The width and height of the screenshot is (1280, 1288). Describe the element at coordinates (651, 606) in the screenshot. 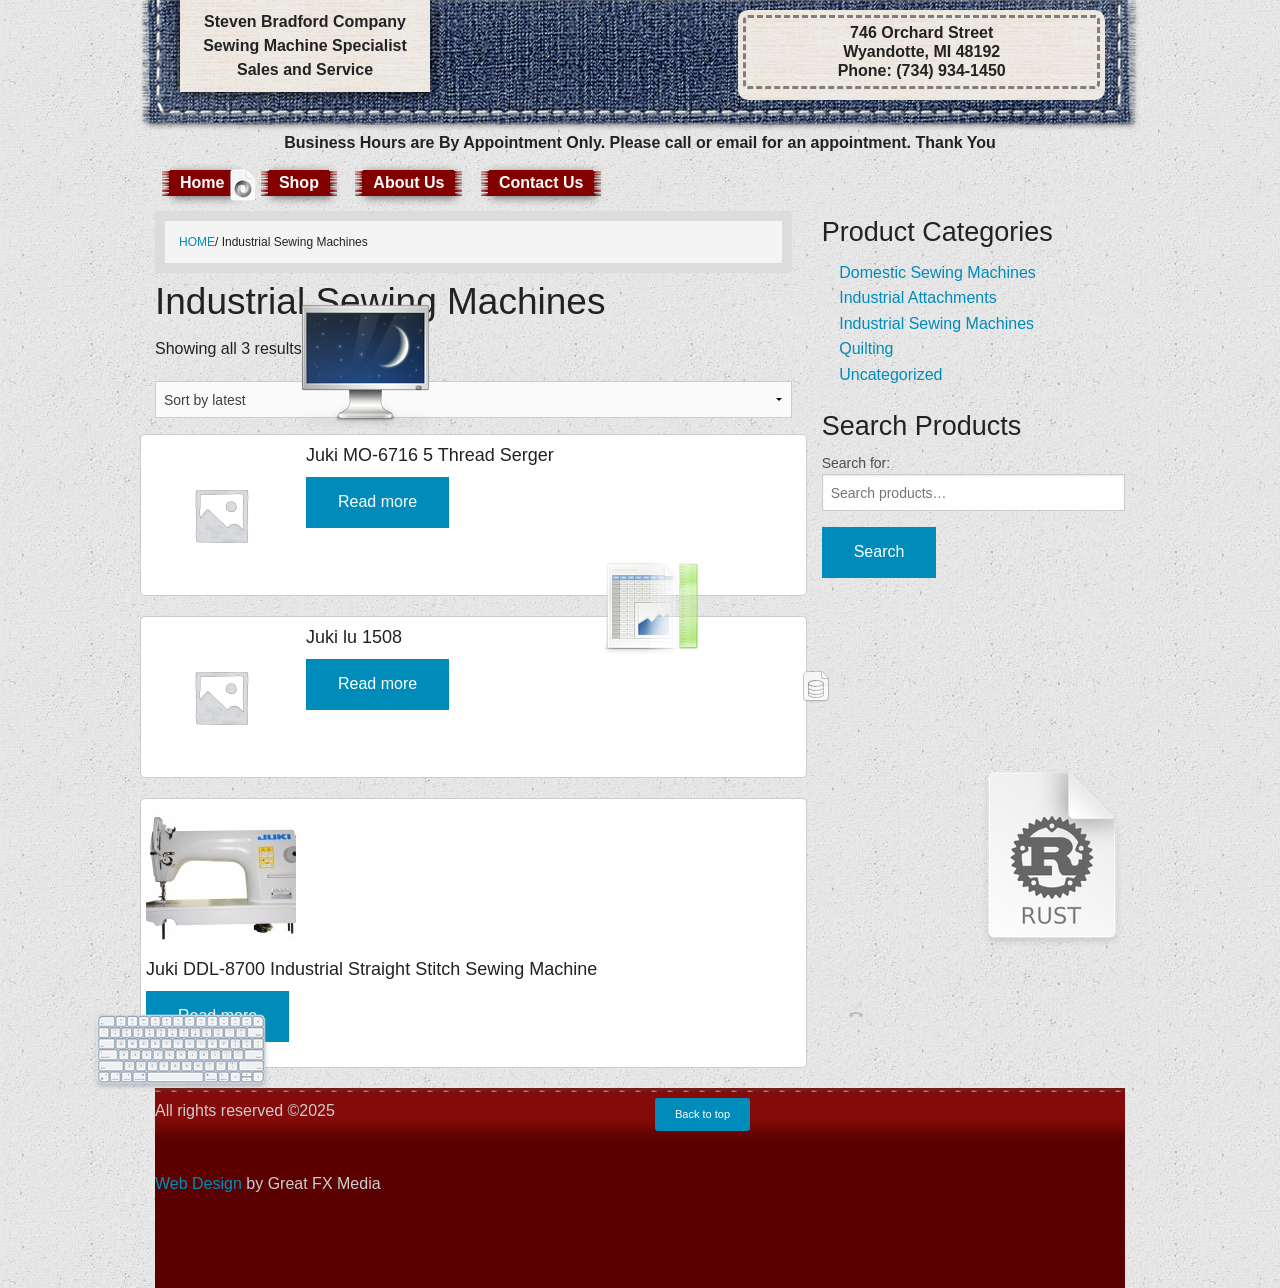

I see `spreadsheet template file type` at that location.